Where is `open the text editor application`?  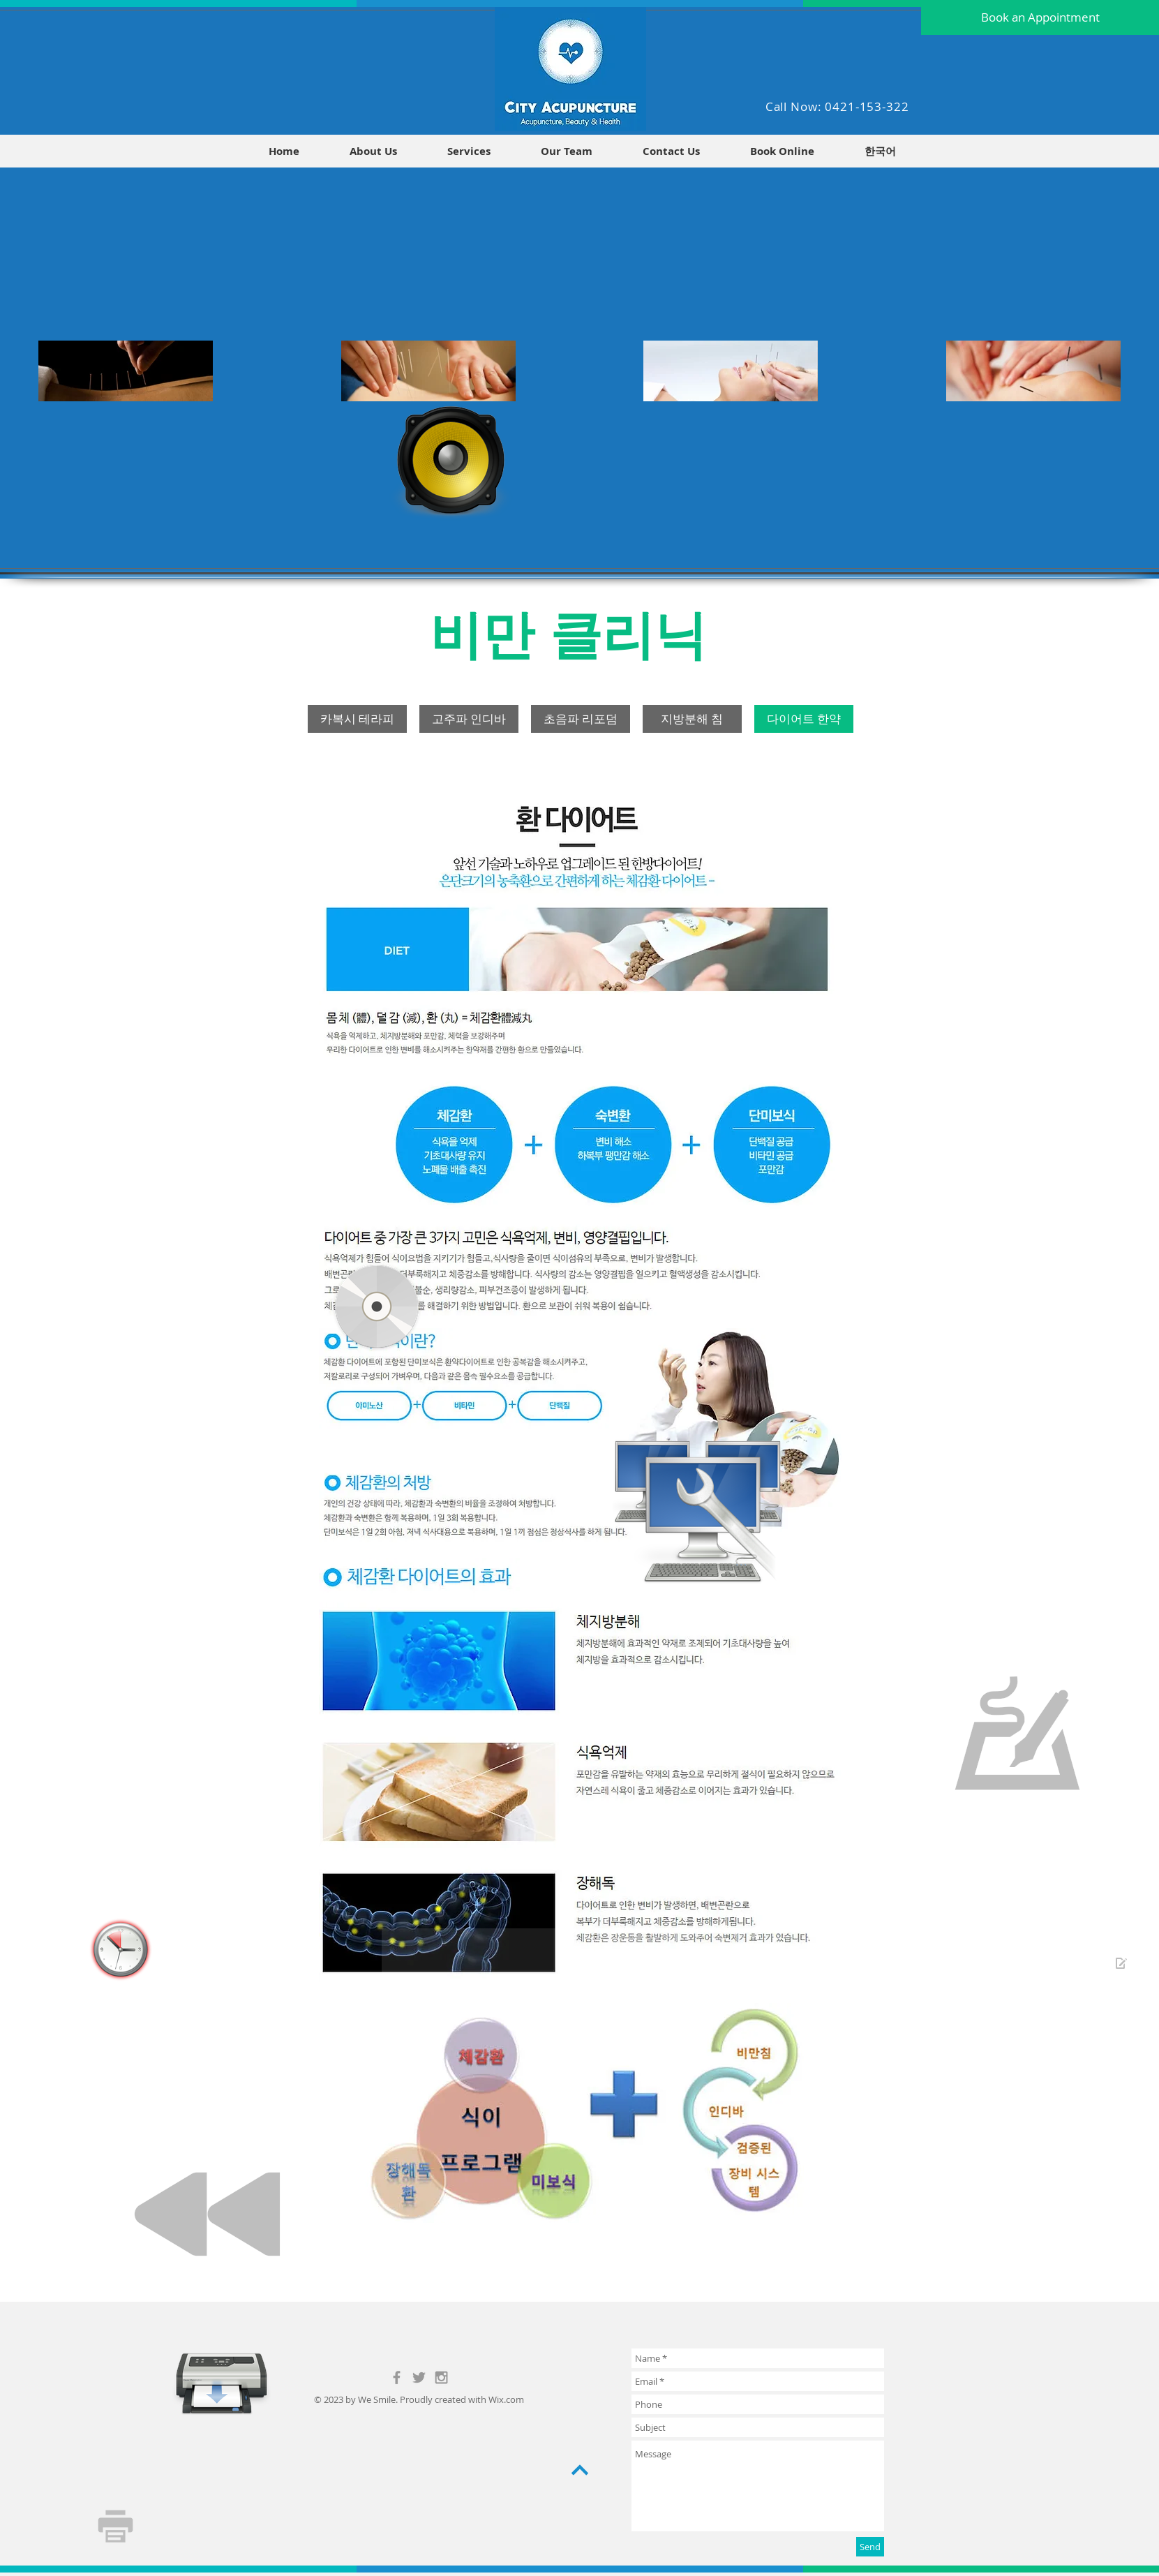
open the text editor application is located at coordinates (1121, 1963).